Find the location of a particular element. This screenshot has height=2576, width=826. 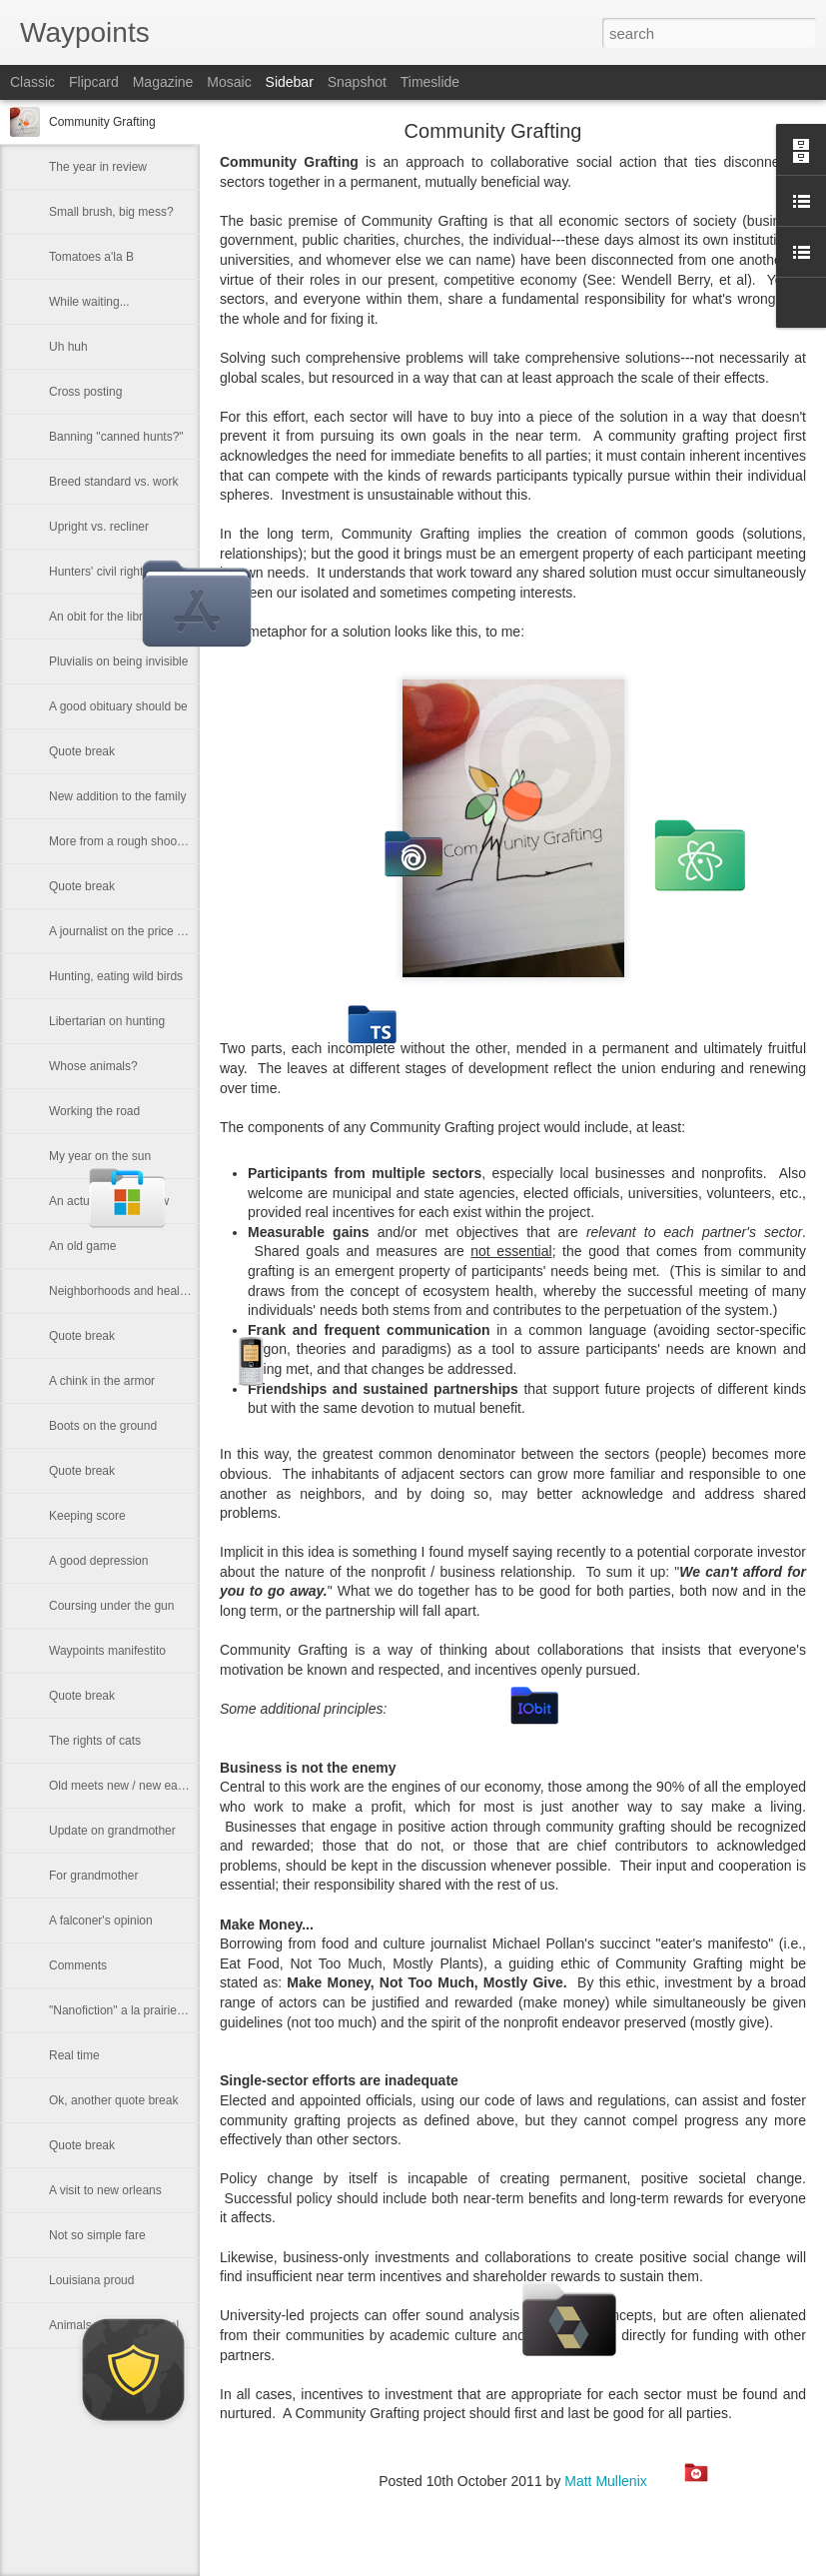

access phone or calling features is located at coordinates (252, 1362).